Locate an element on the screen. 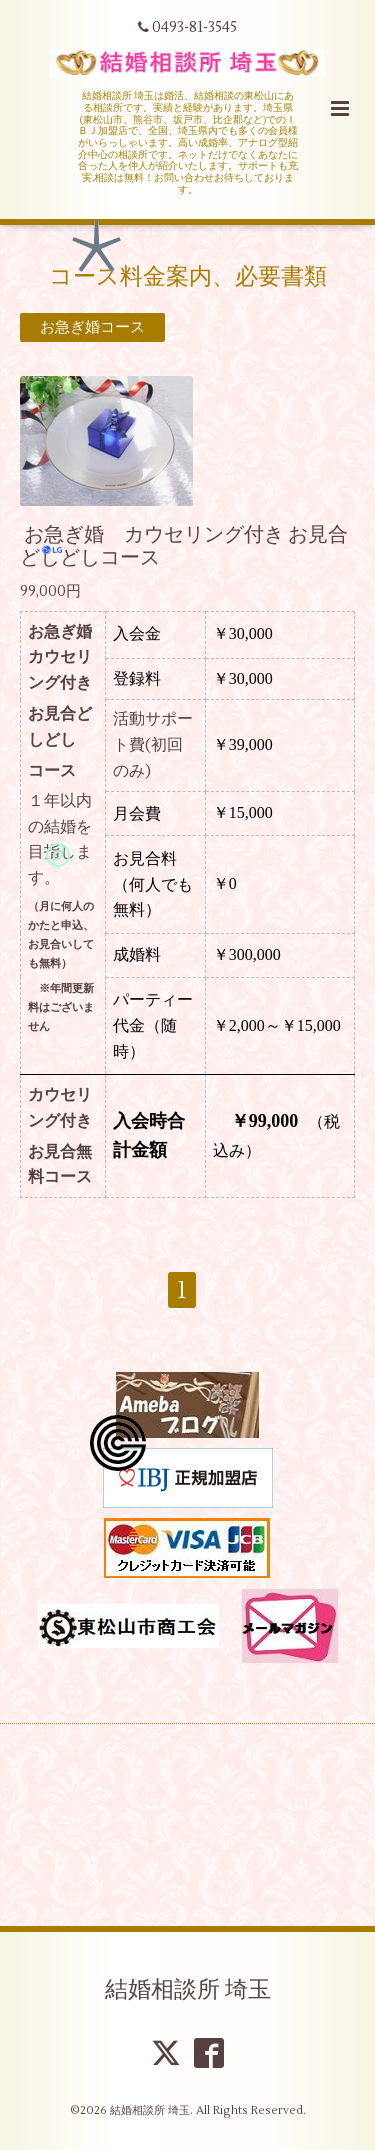 This screenshot has width=375, height=2150. advent of code logo is located at coordinates (96, 246).